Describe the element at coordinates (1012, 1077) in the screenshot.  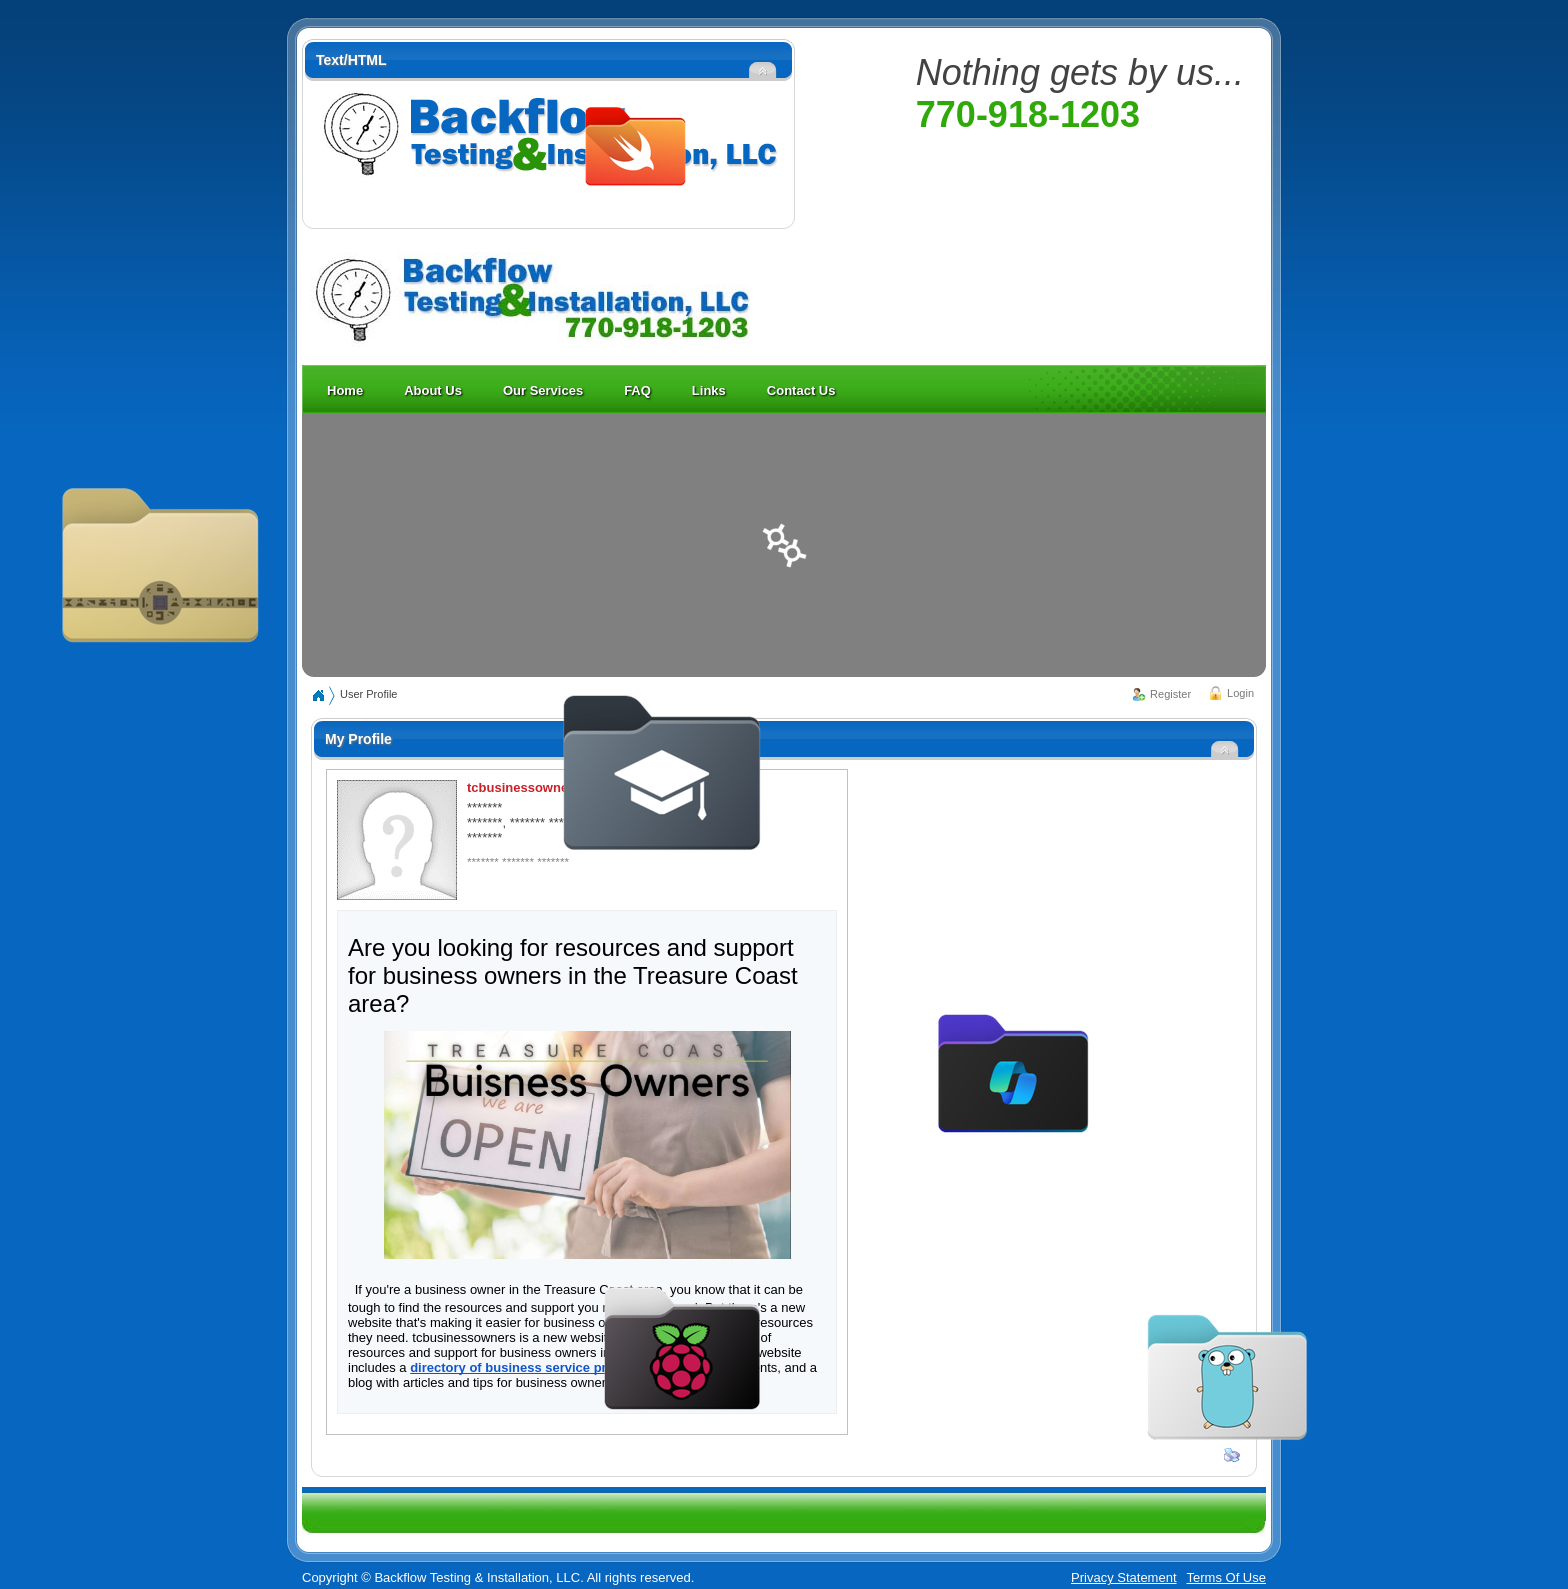
I see `open folder containing Microsoft Copilot files` at that location.